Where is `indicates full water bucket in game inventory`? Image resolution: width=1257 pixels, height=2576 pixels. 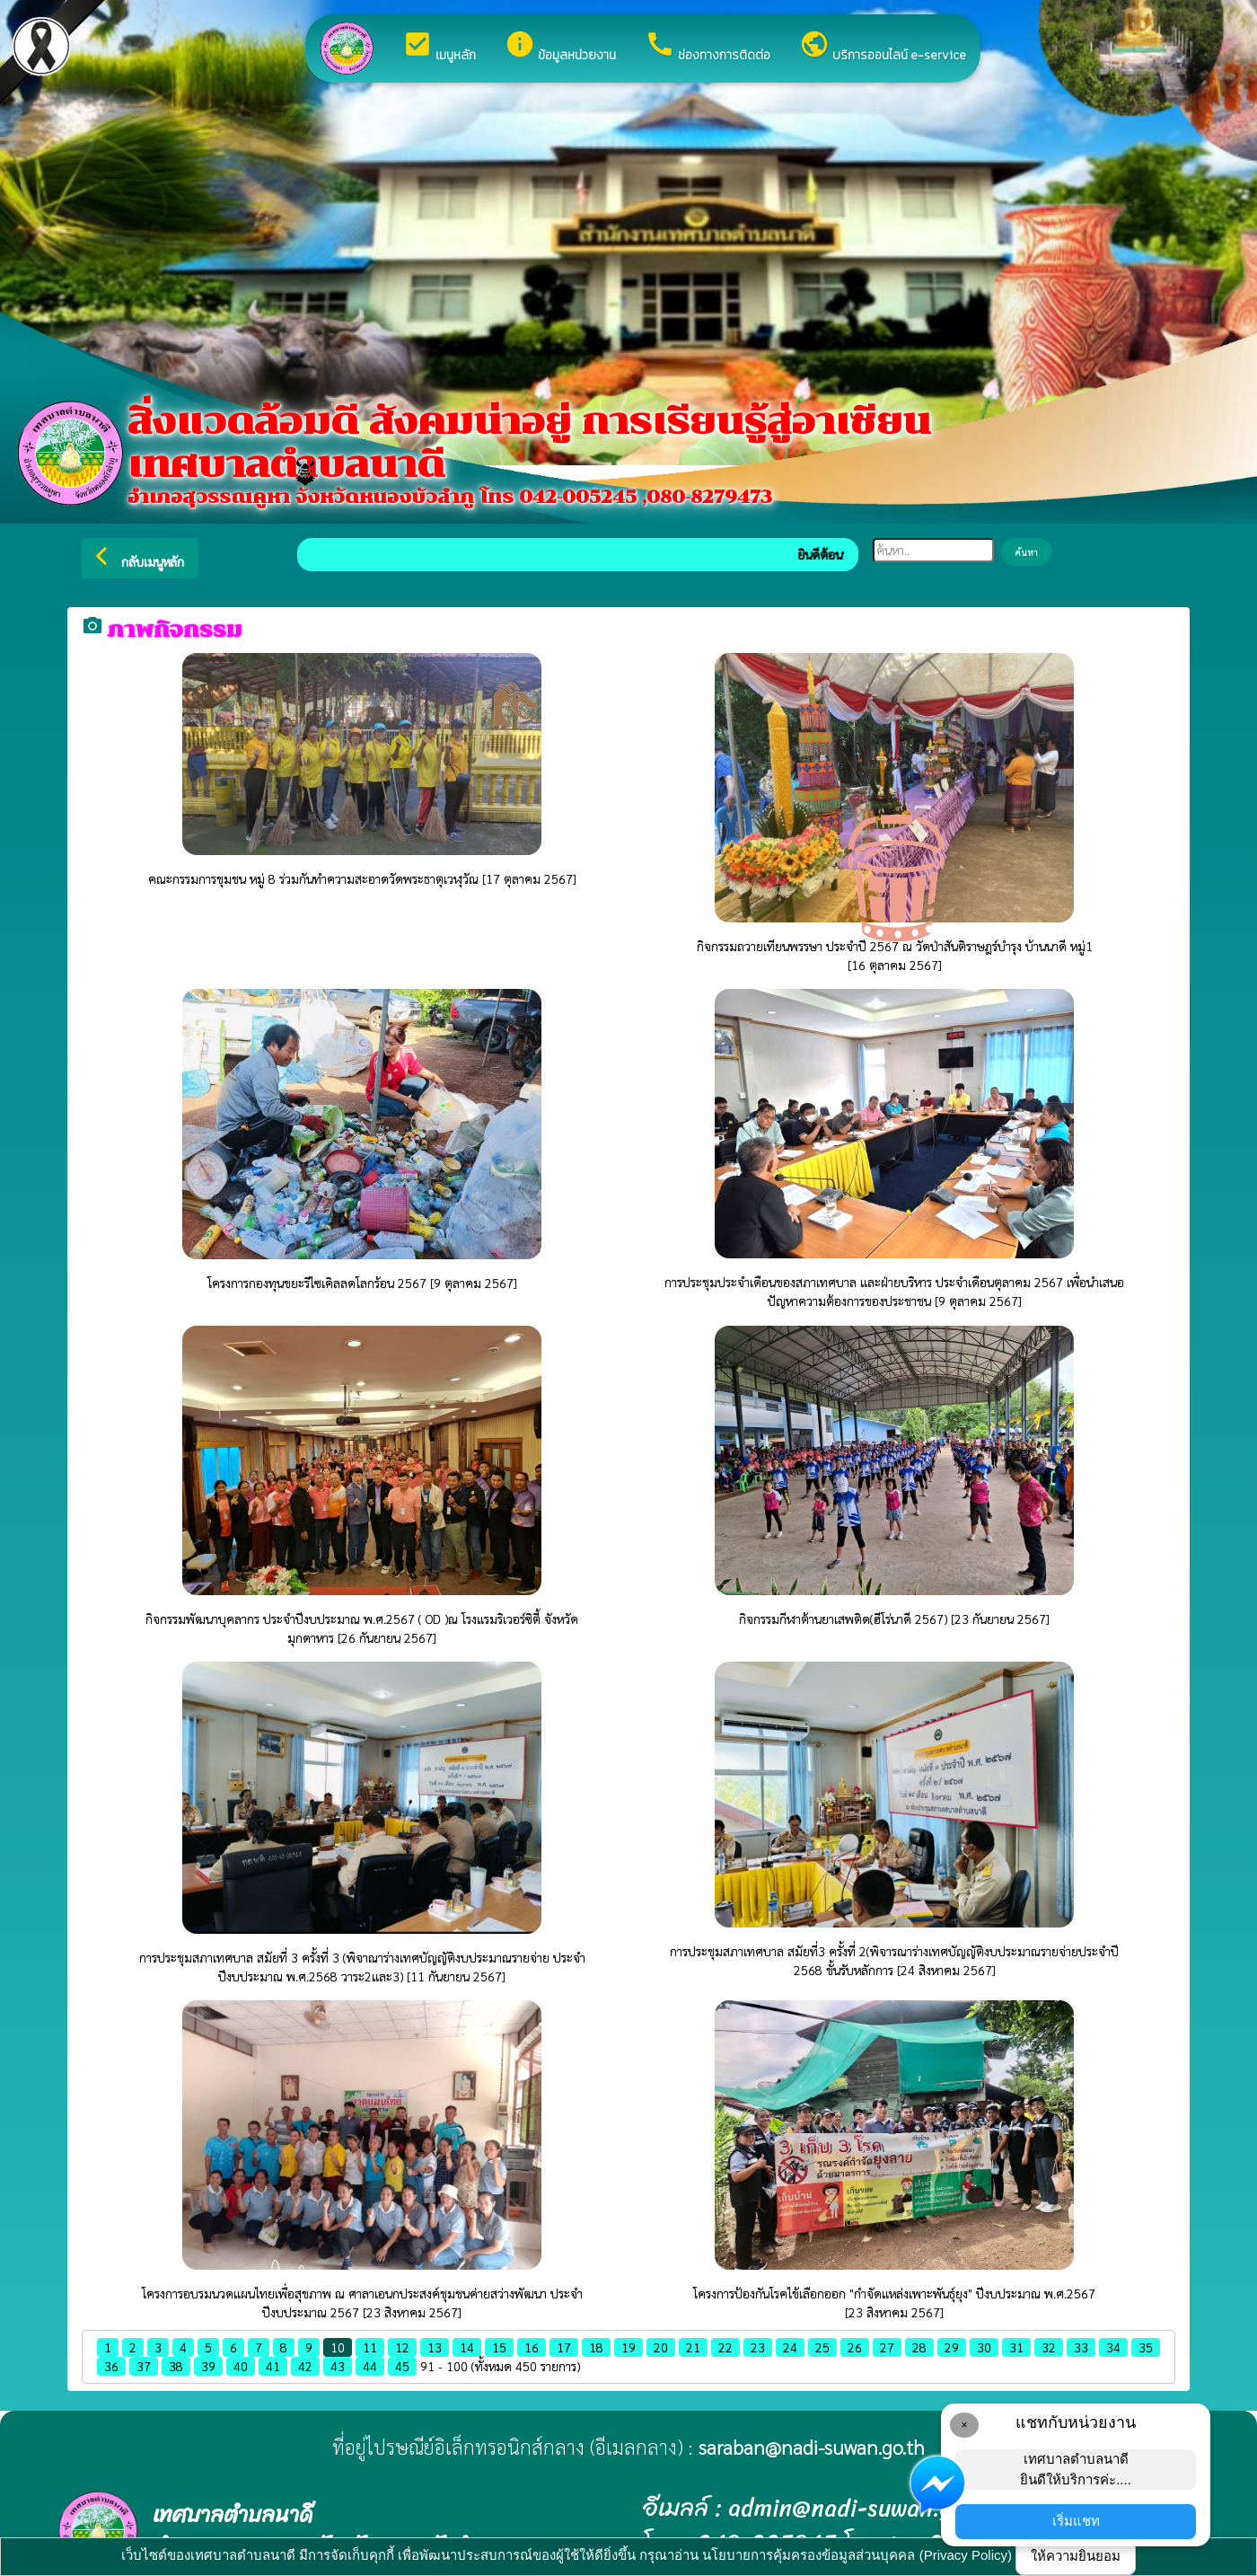 indicates full water bucket in game inventory is located at coordinates (896, 874).